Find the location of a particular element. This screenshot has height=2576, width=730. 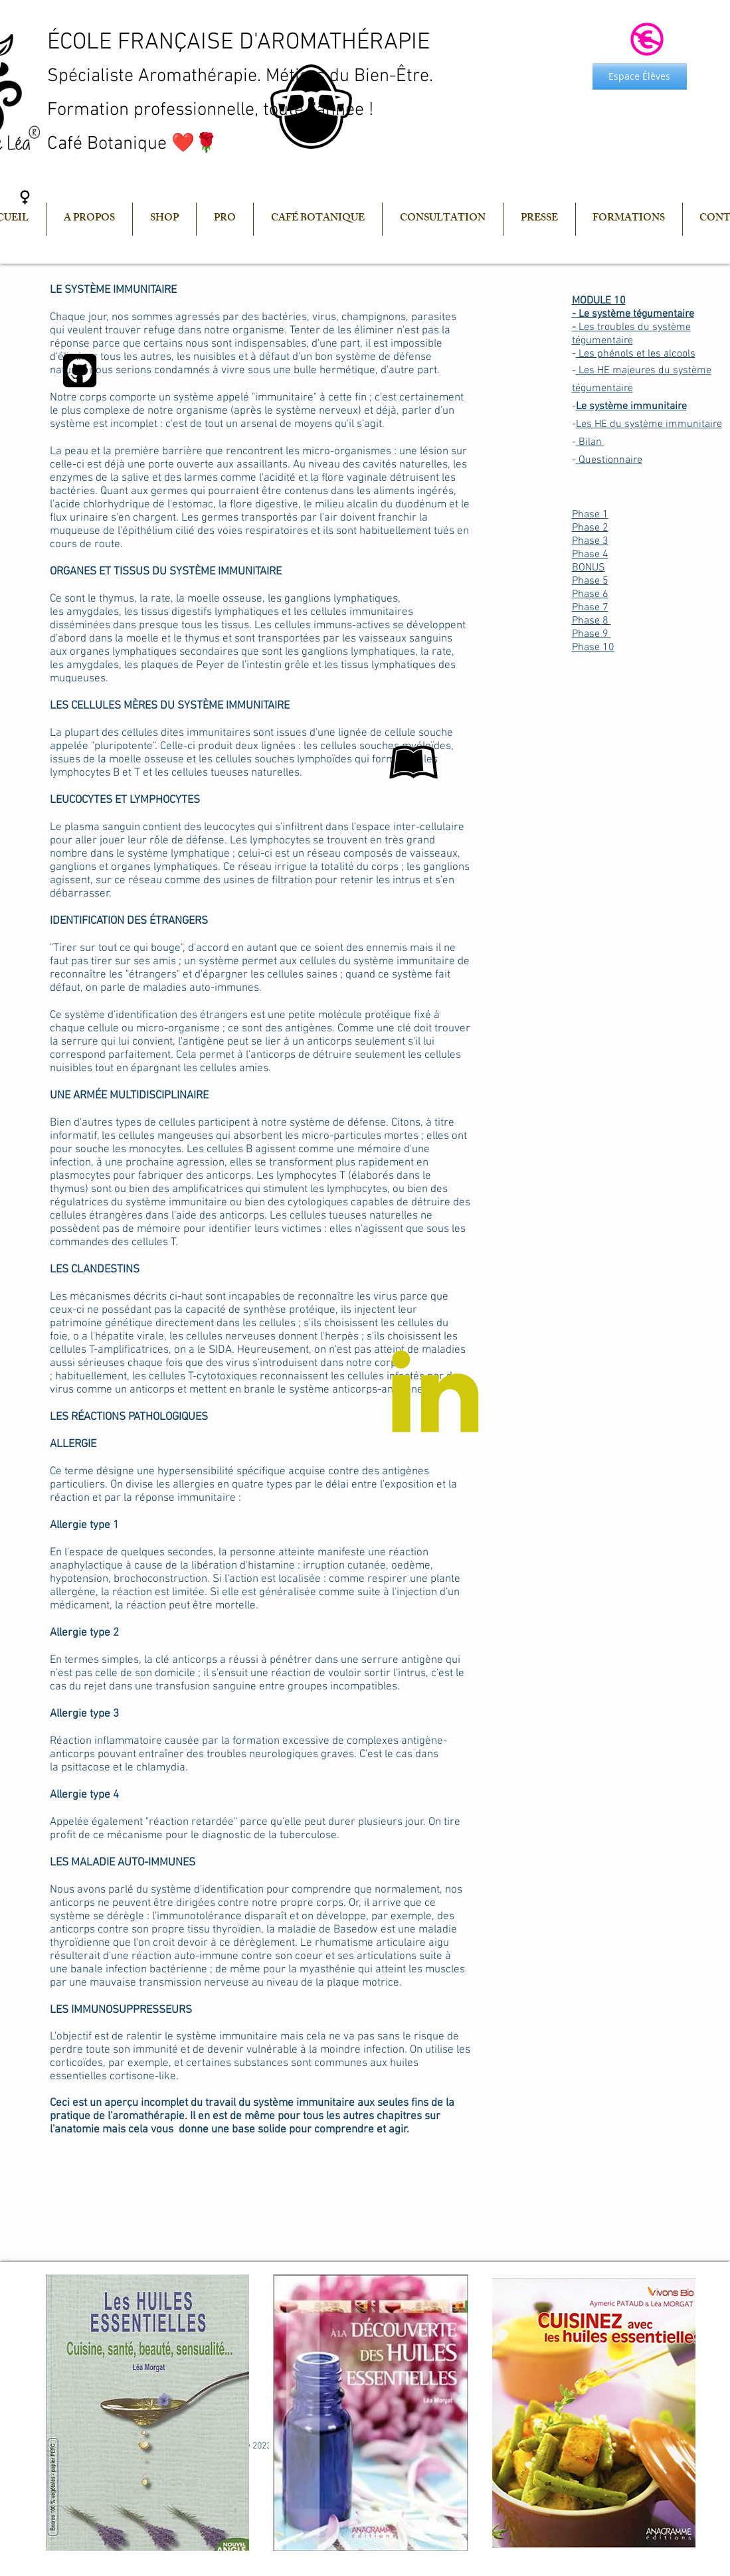

egghead.io logo - access web development tutorials and courses is located at coordinates (311, 106).